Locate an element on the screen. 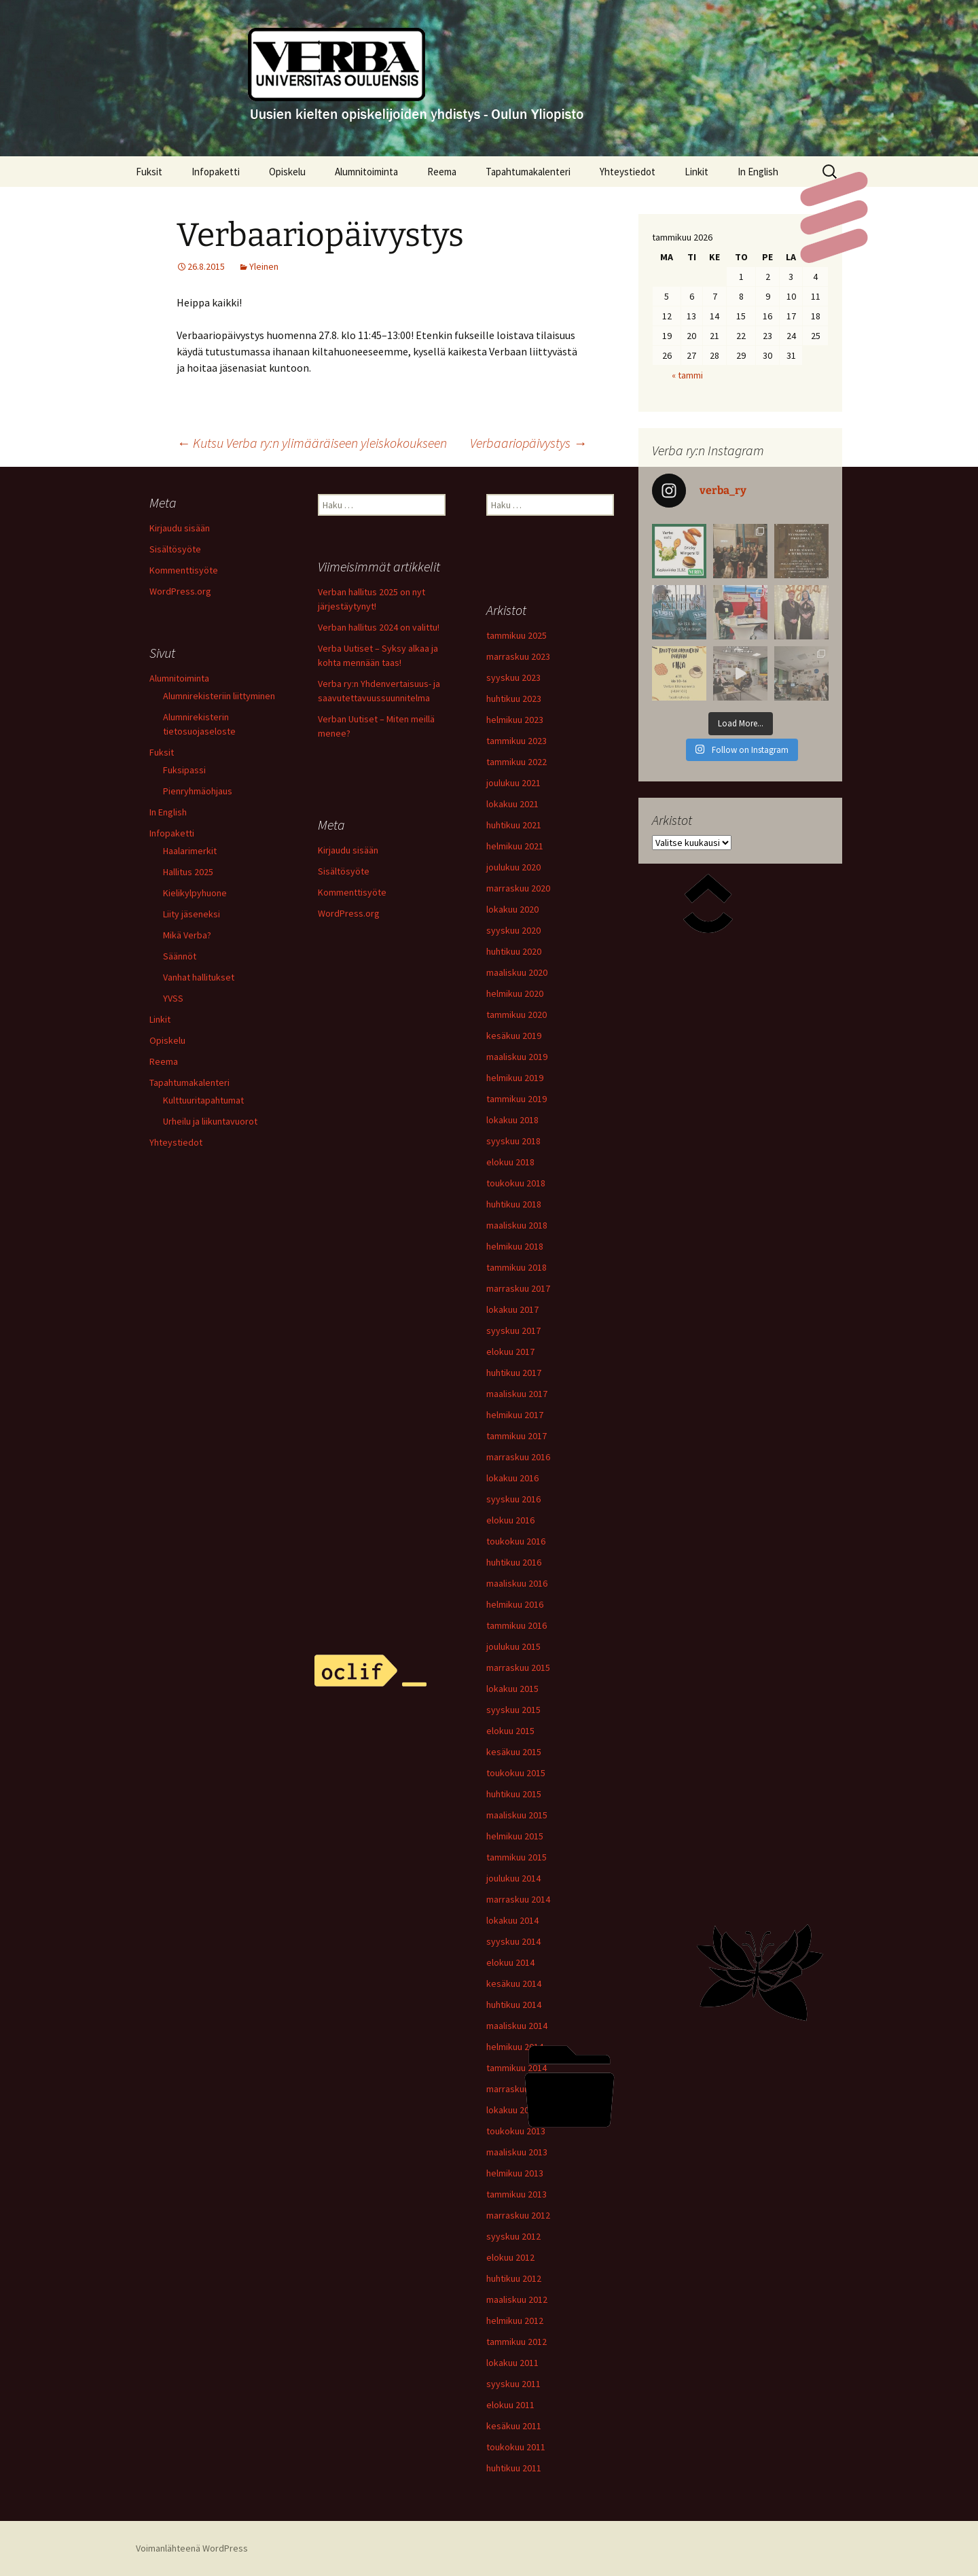  open folder to view contents is located at coordinates (569, 2086).